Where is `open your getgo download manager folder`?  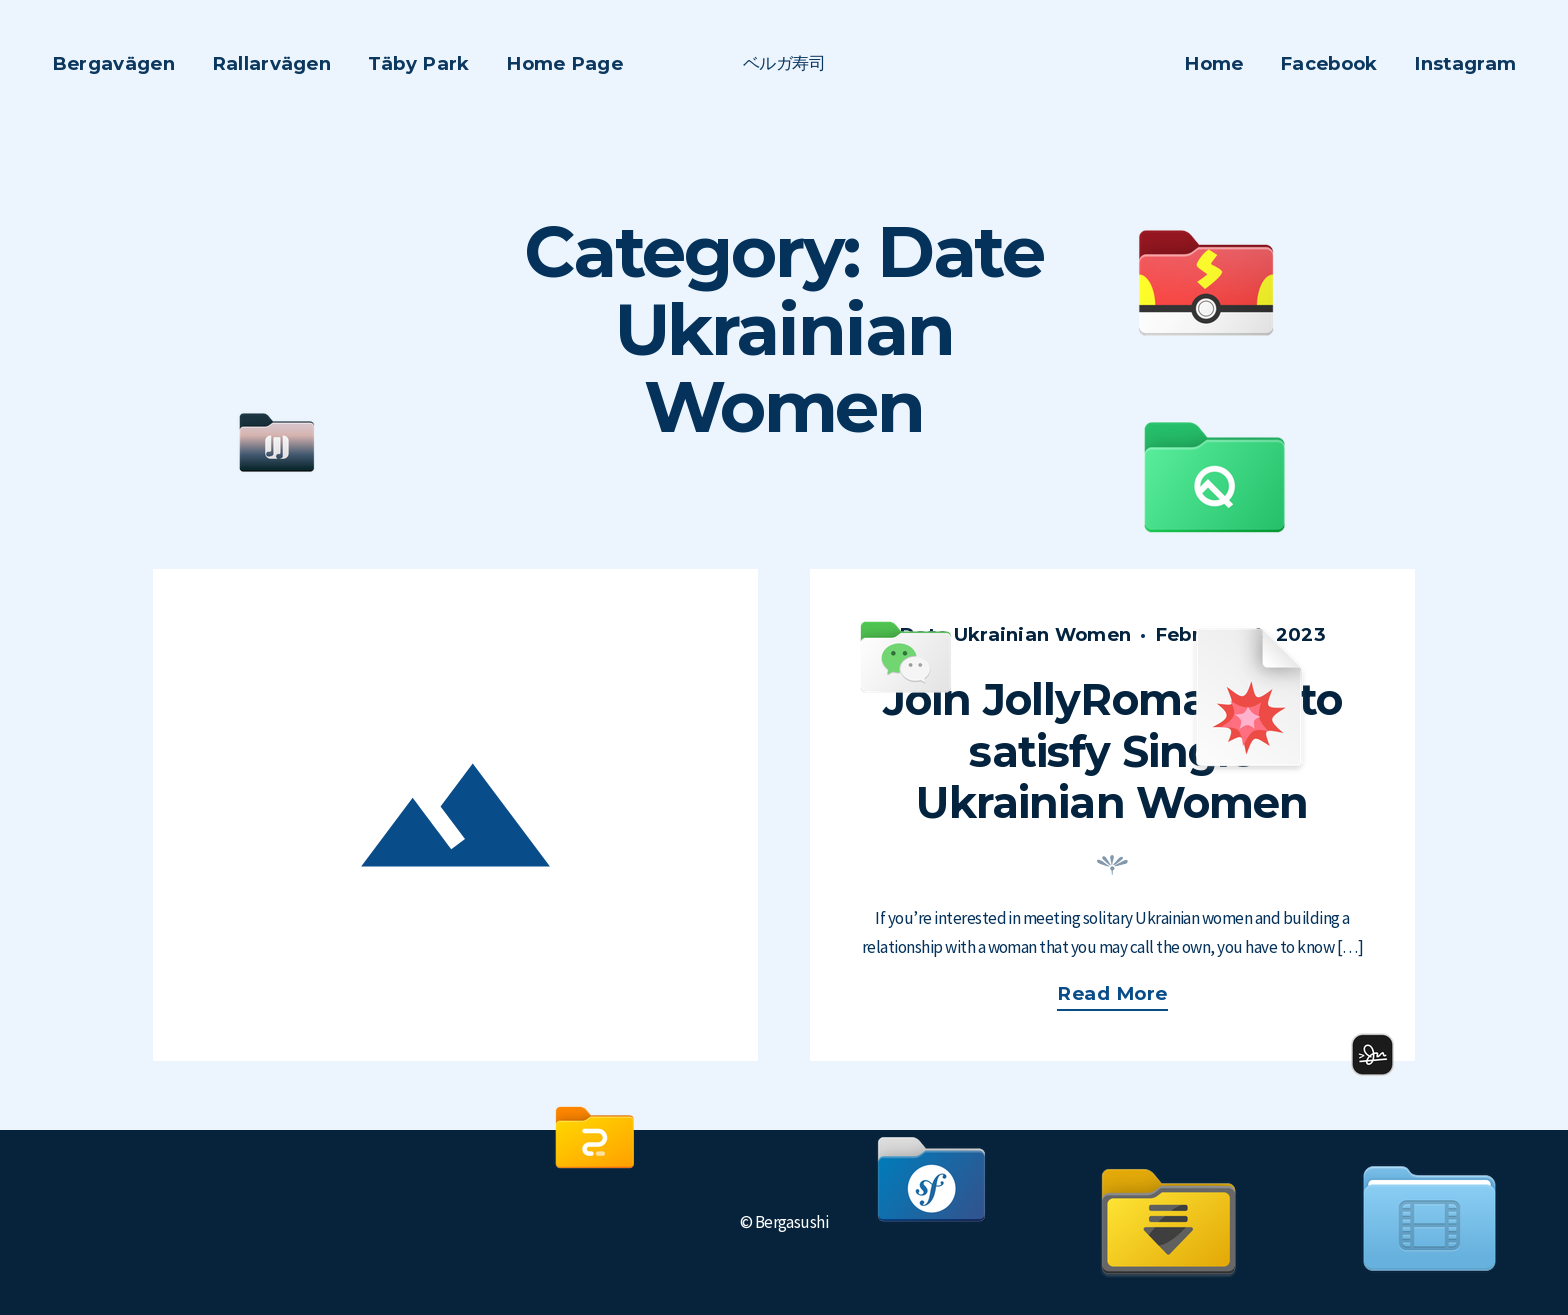 open your getgo download manager folder is located at coordinates (1168, 1225).